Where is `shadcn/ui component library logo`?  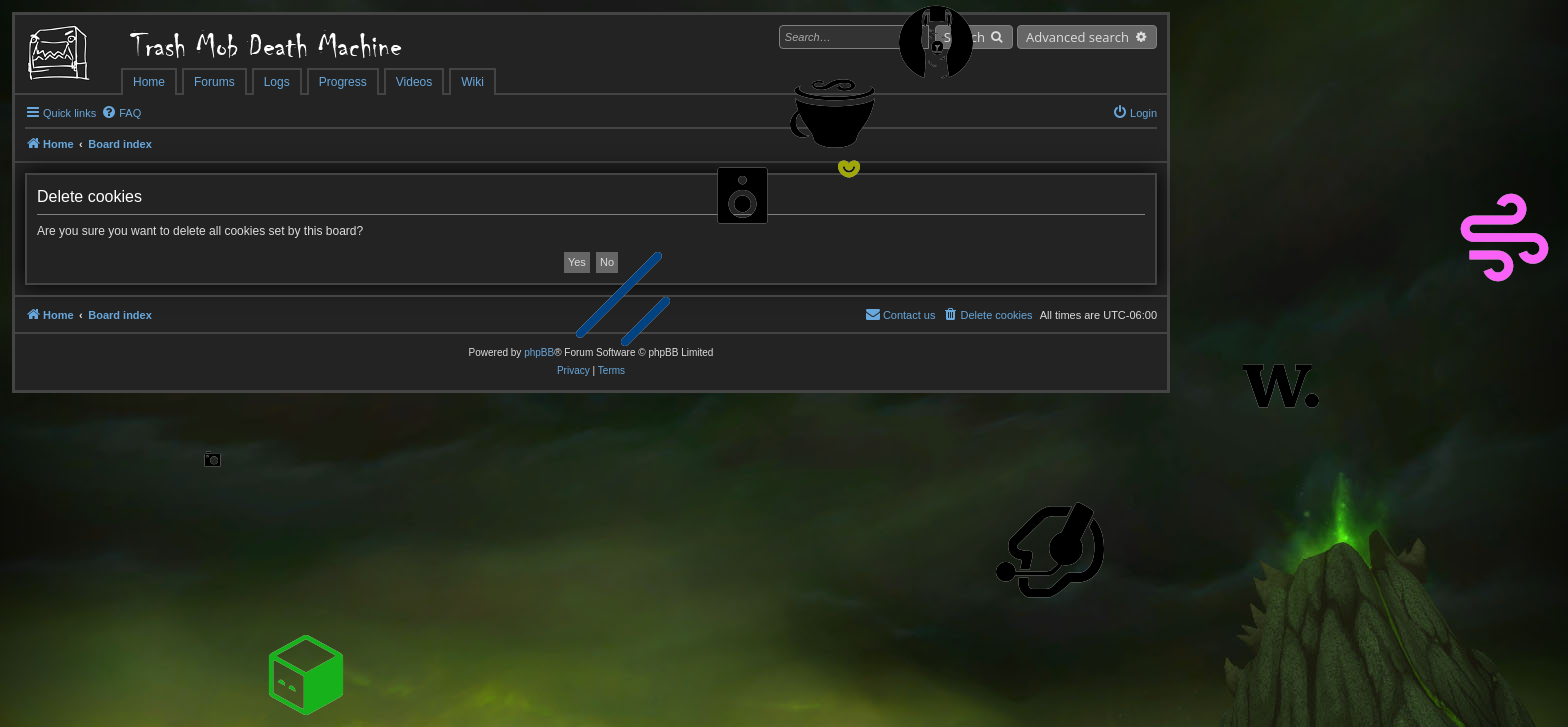 shadcn/ui component library logo is located at coordinates (623, 299).